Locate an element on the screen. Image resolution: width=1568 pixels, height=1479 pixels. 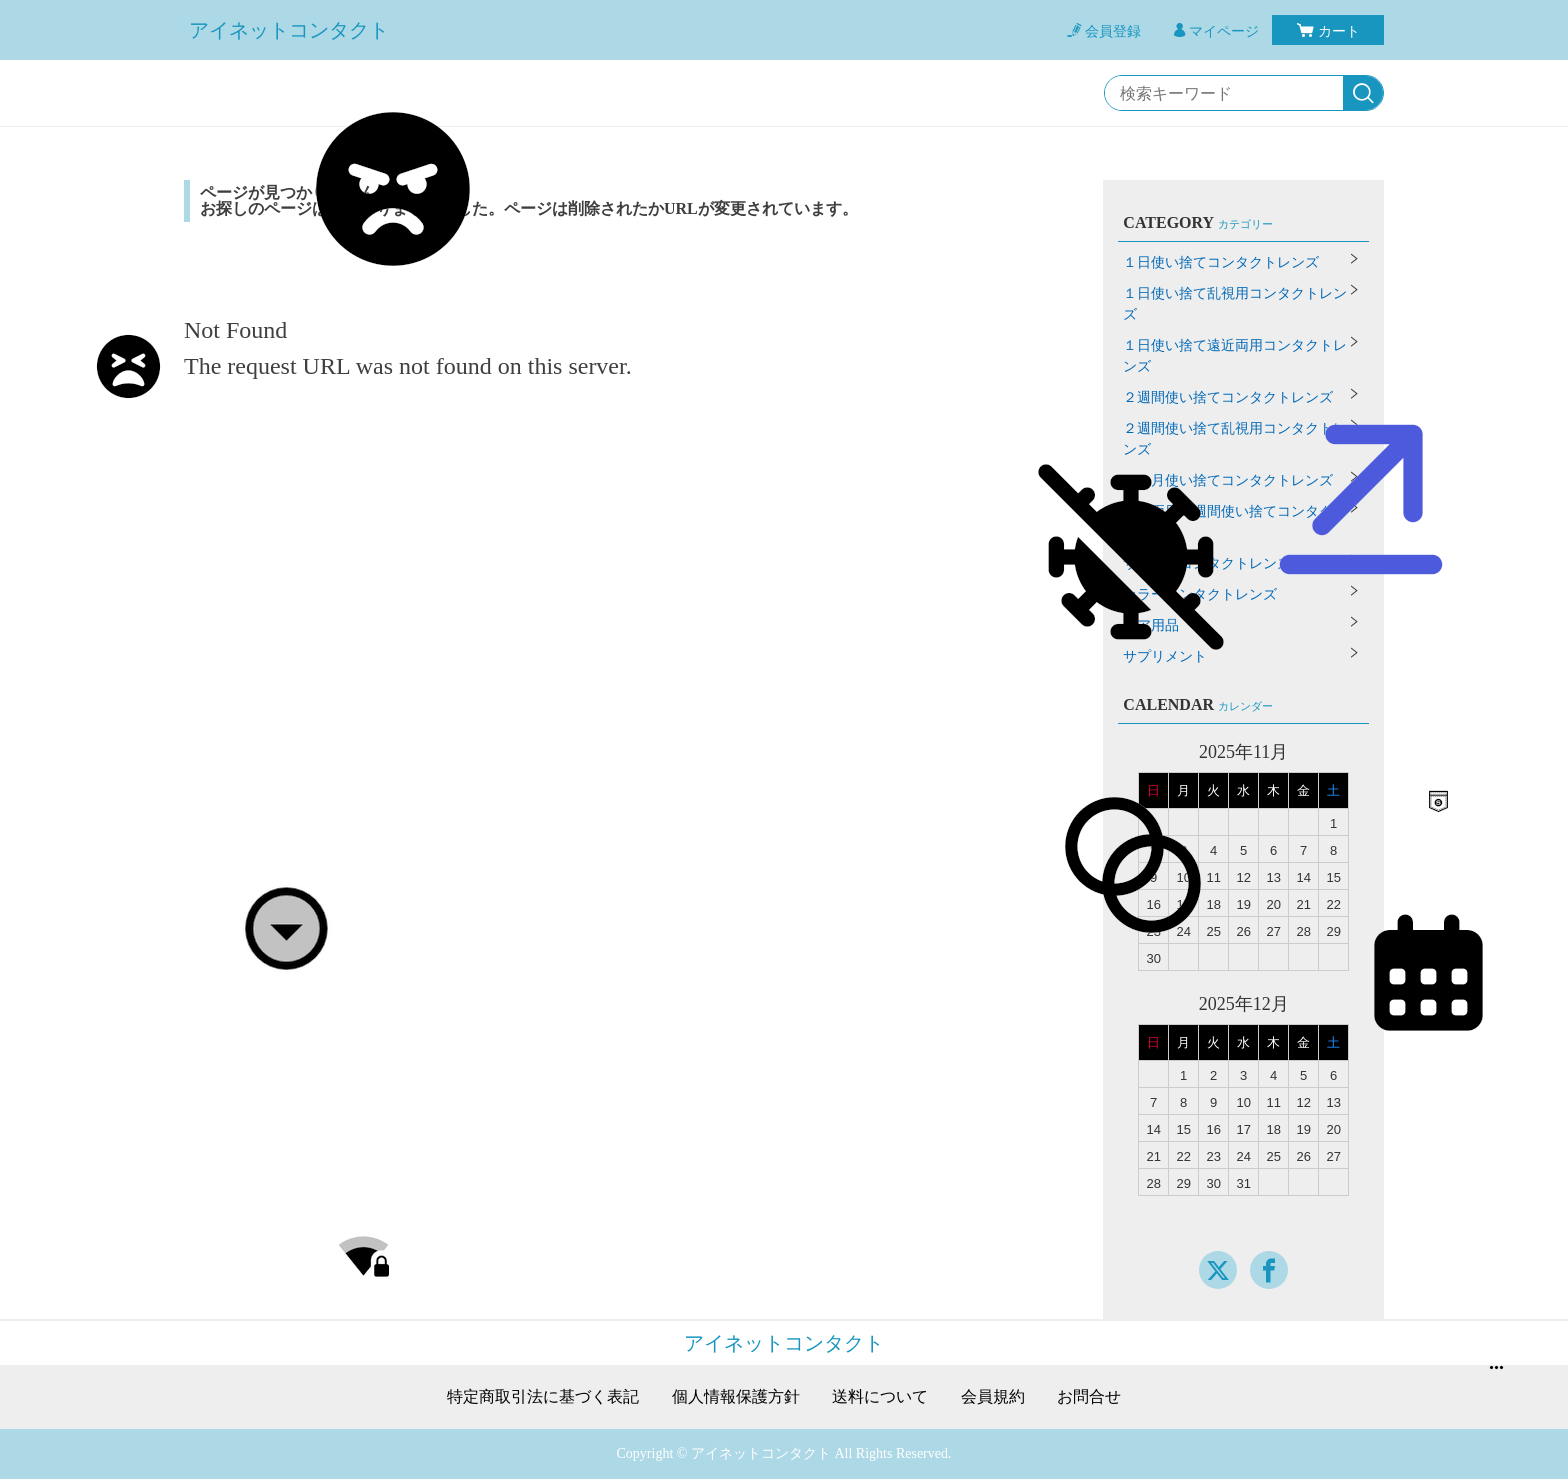
view calendar or schedule is located at coordinates (1428, 976).